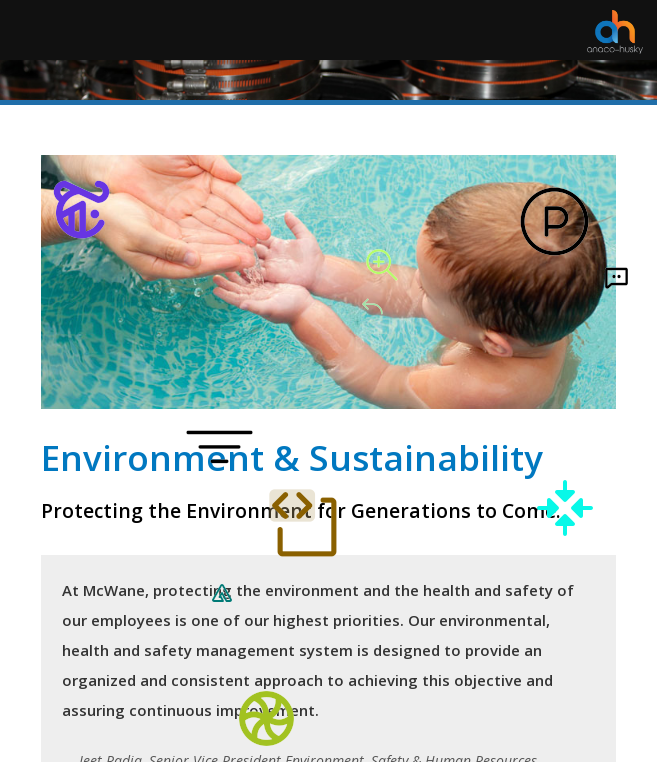 This screenshot has width=657, height=762. I want to click on insert a code block or snippet, so click(307, 527).